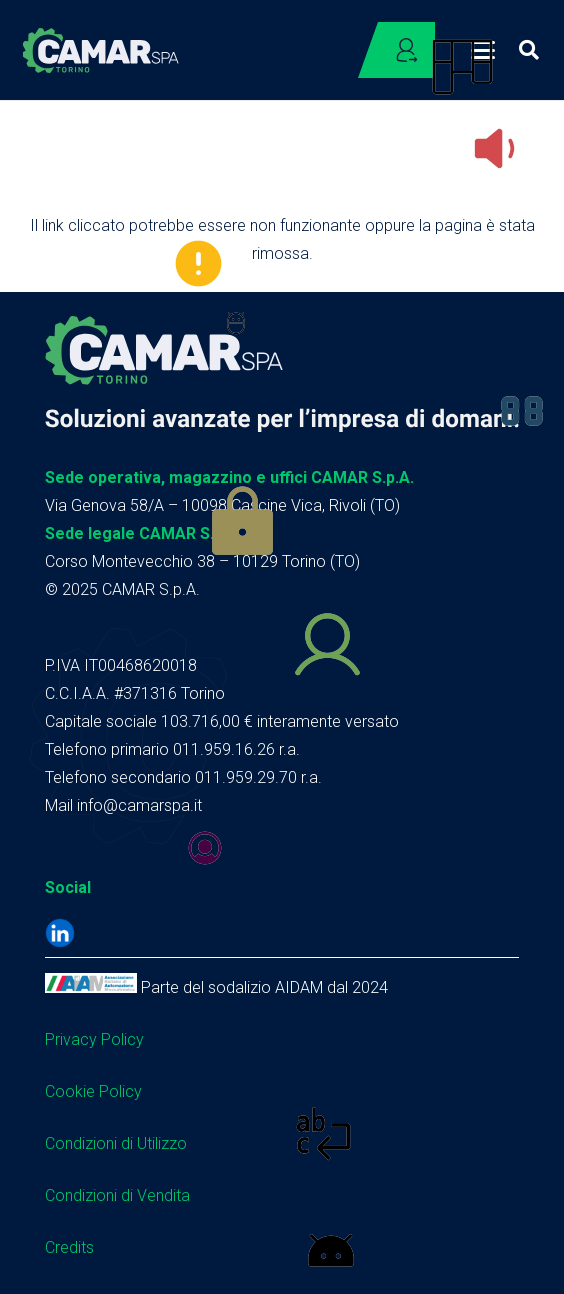 Image resolution: width=564 pixels, height=1294 pixels. What do you see at coordinates (198, 263) in the screenshot?
I see `indicates an error or warning state` at bounding box center [198, 263].